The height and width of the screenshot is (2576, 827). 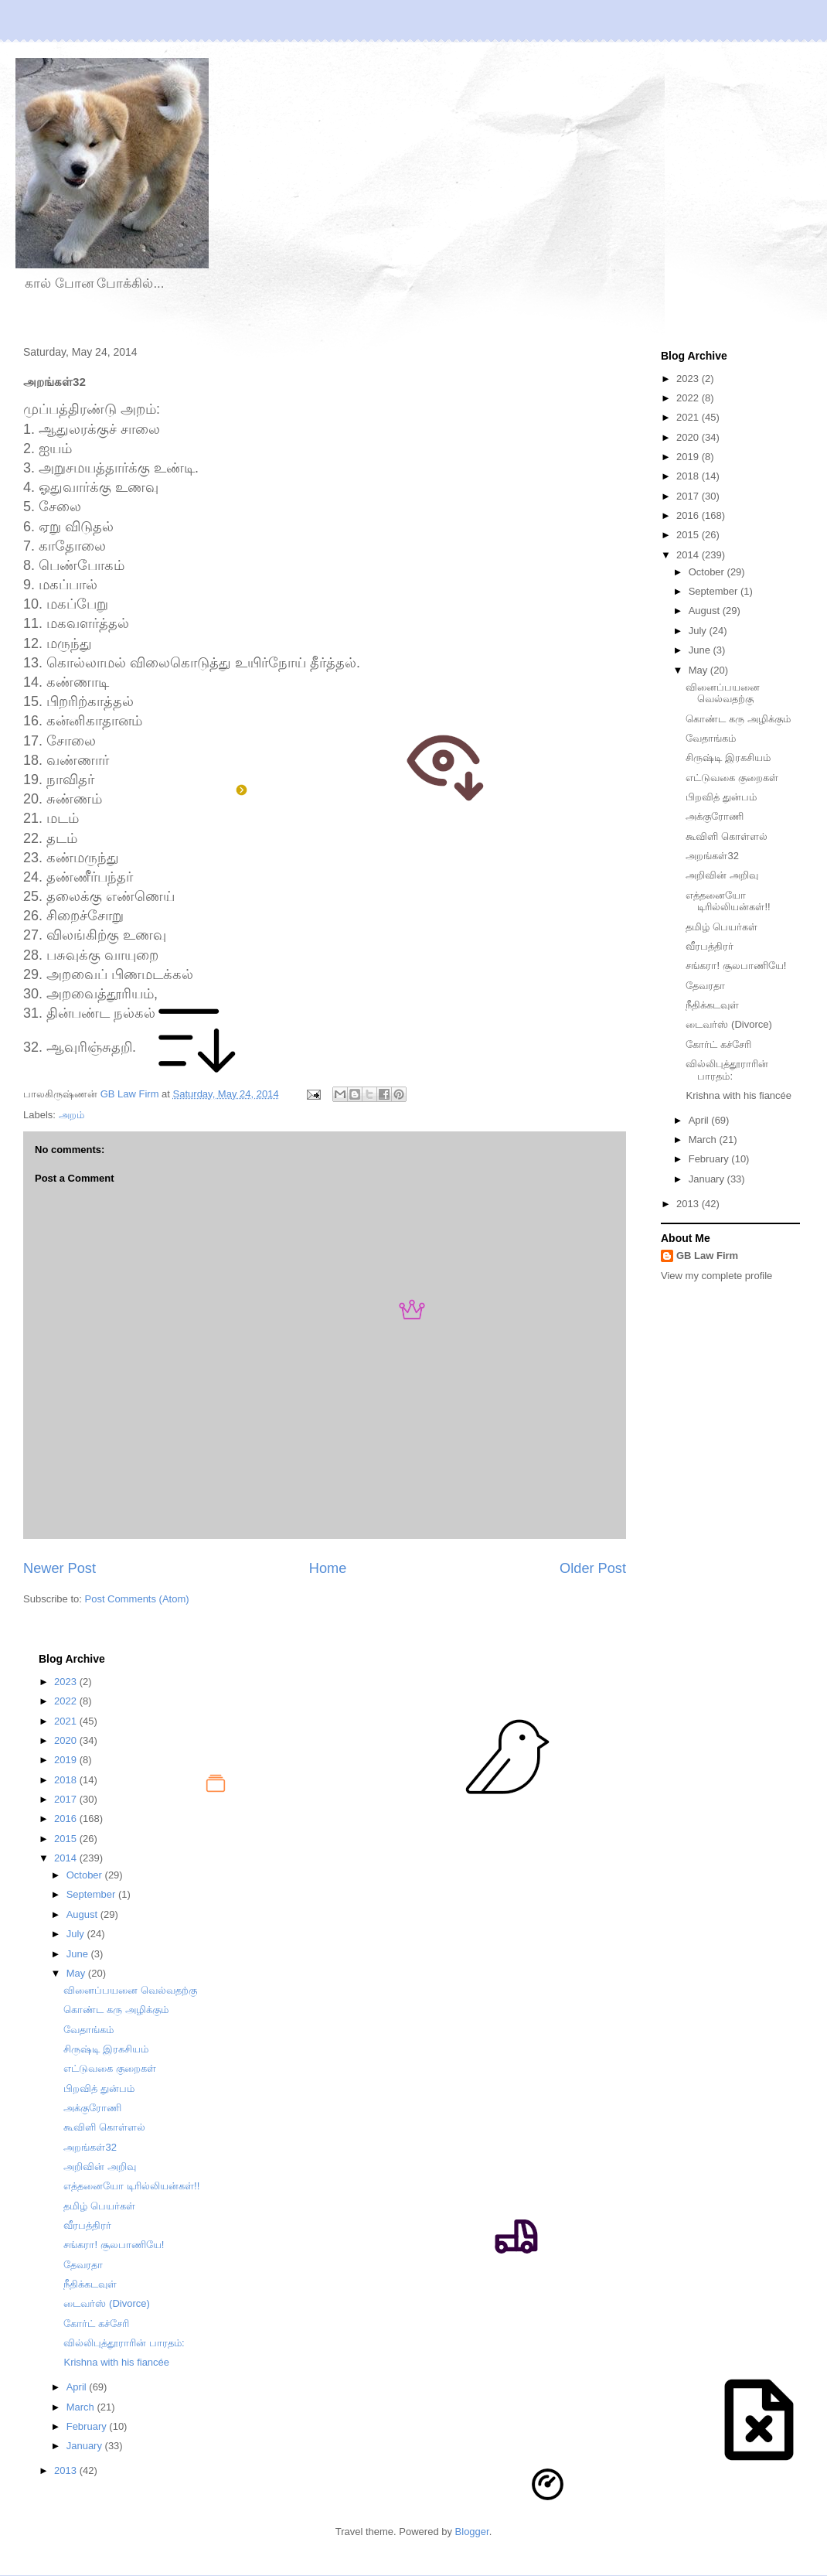 I want to click on delete or remove a file, so click(x=759, y=2420).